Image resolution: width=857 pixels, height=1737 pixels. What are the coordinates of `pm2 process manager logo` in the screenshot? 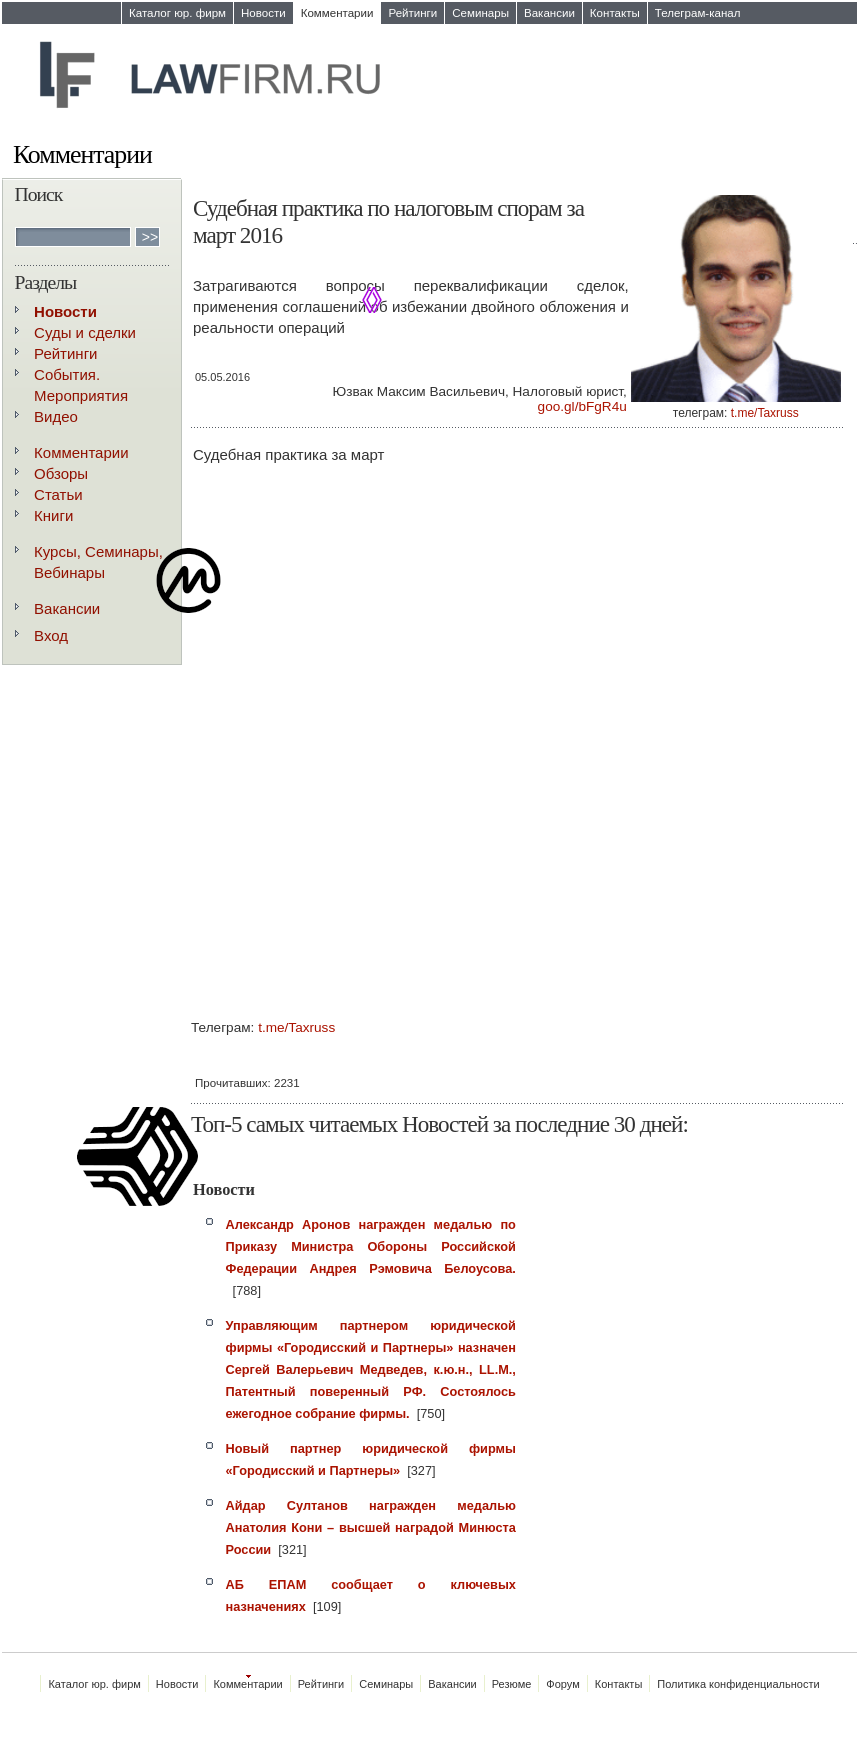 It's located at (137, 1156).